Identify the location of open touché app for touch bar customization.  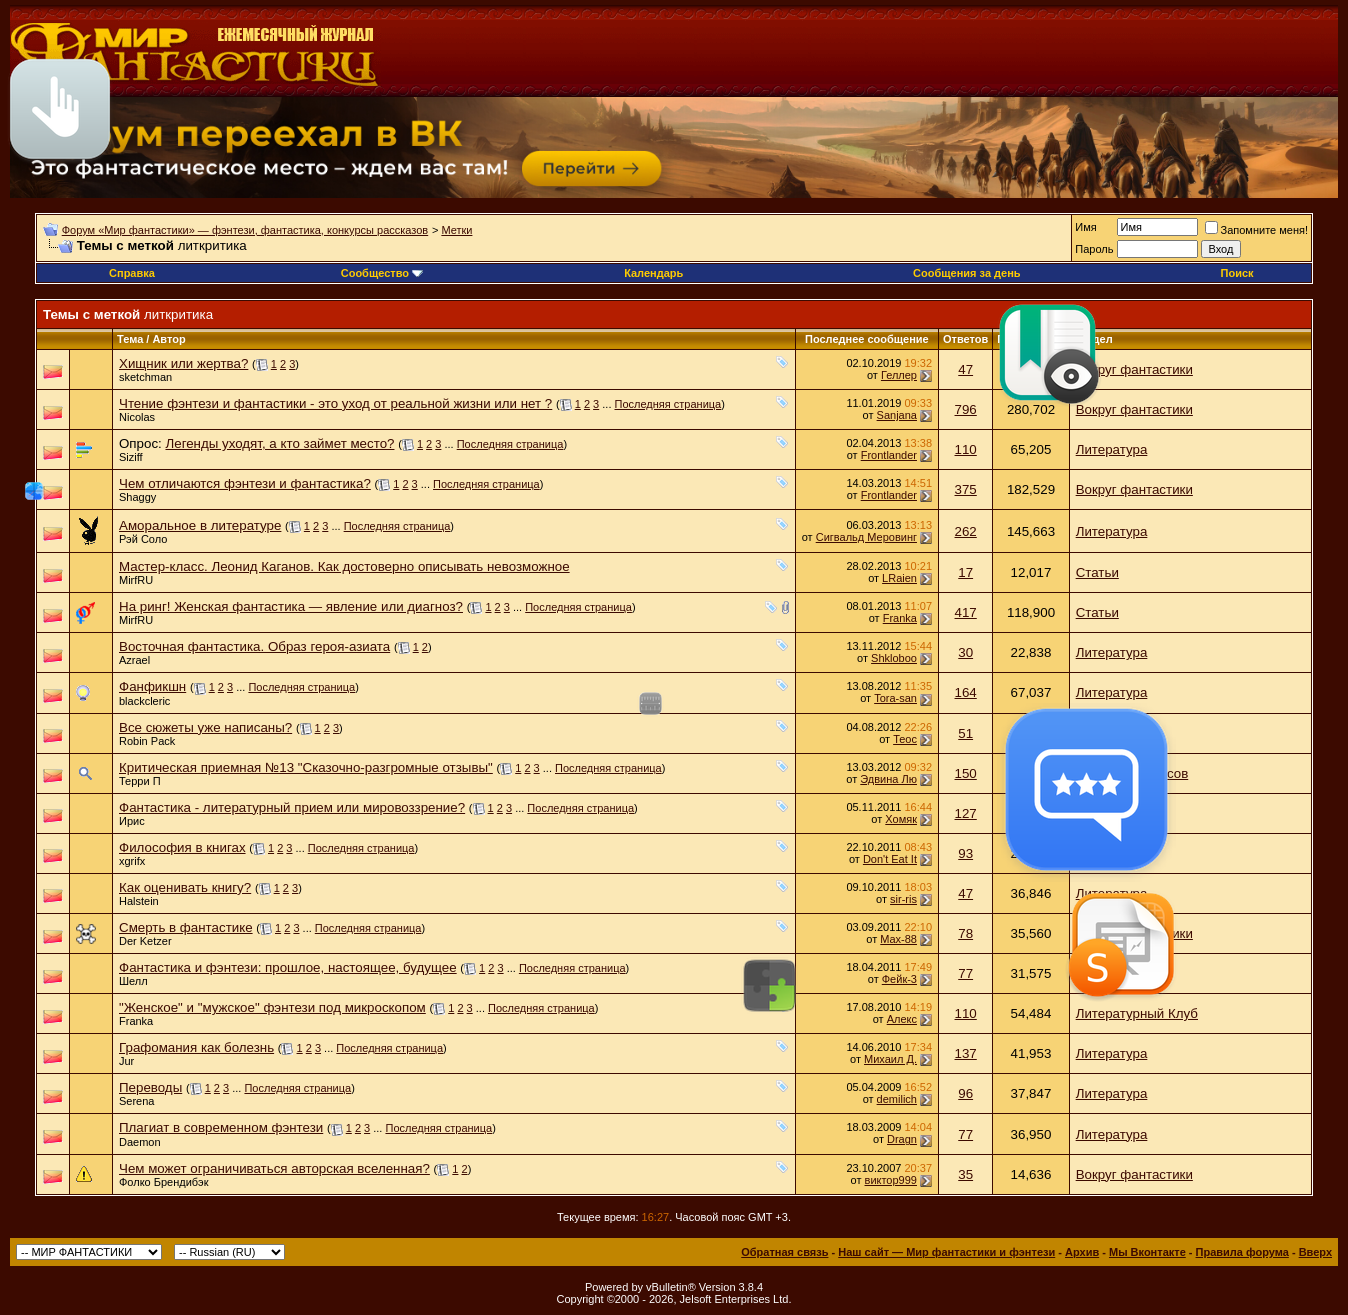
(60, 109).